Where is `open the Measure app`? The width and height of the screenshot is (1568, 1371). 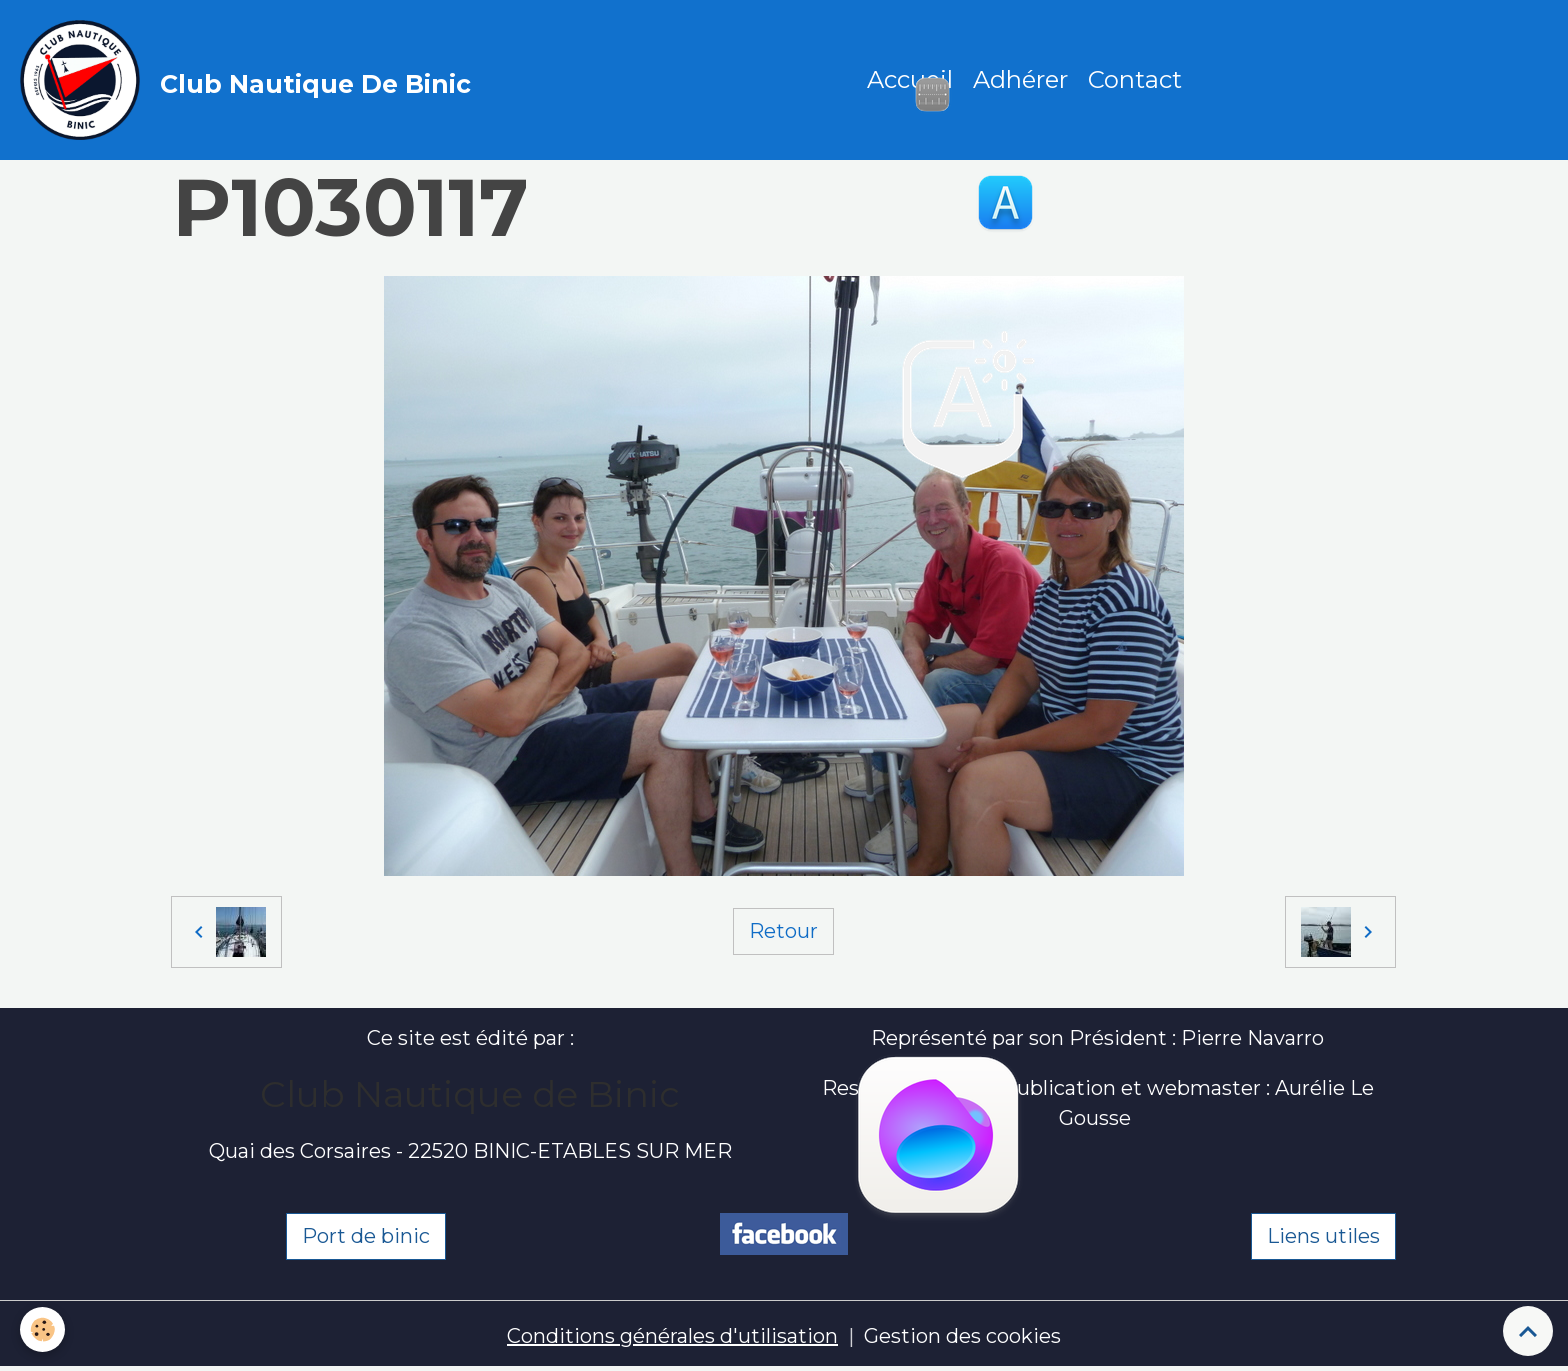
open the Measure app is located at coordinates (932, 94).